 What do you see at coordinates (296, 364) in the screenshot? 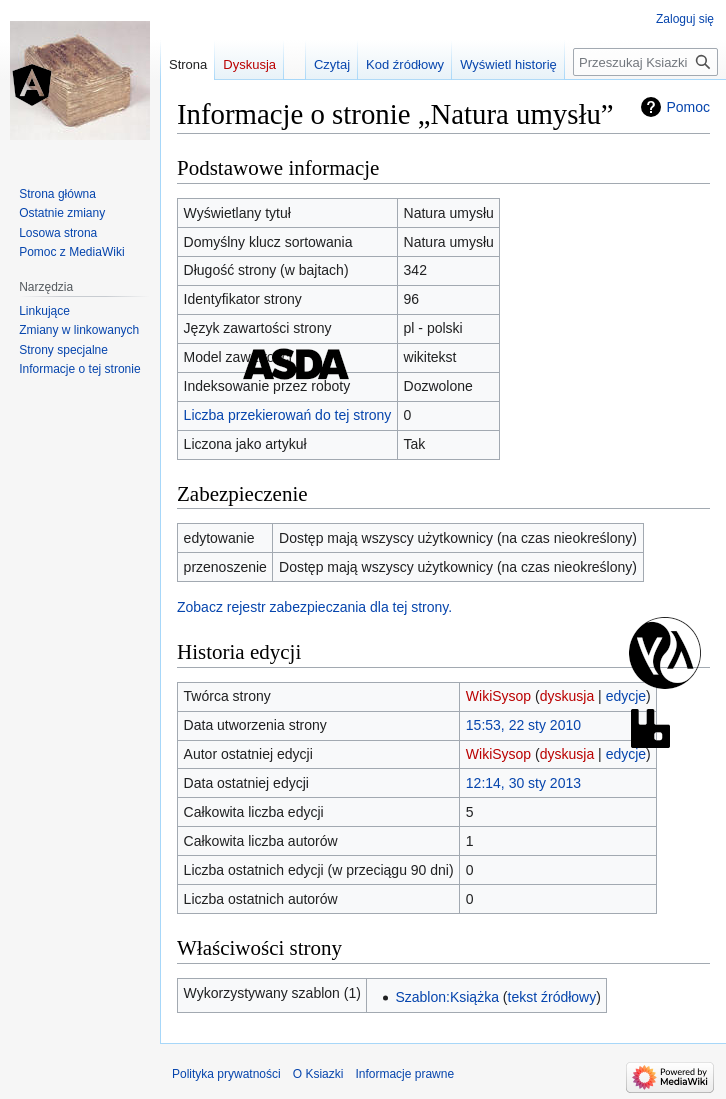
I see `Asda brand logo` at bounding box center [296, 364].